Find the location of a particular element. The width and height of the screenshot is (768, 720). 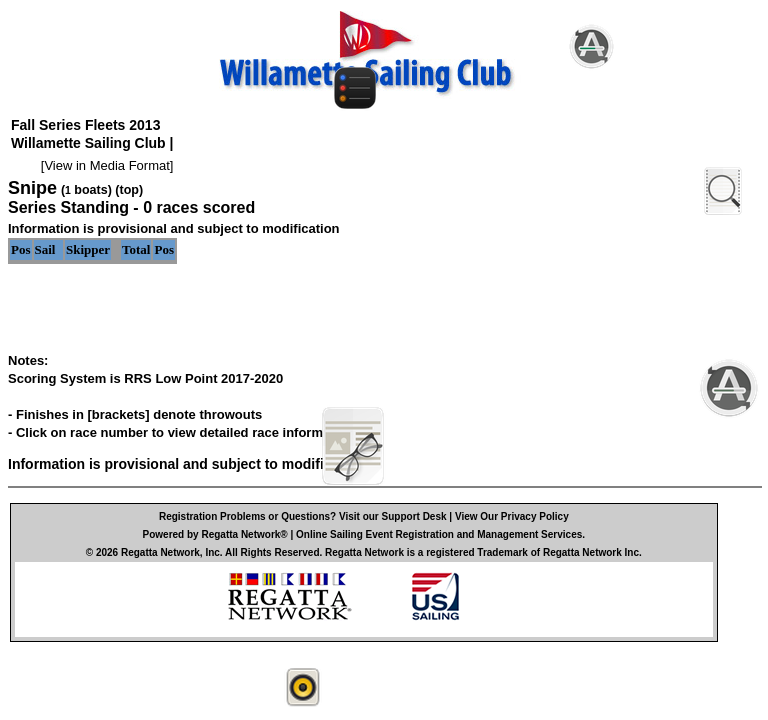

open the reminders app is located at coordinates (355, 88).